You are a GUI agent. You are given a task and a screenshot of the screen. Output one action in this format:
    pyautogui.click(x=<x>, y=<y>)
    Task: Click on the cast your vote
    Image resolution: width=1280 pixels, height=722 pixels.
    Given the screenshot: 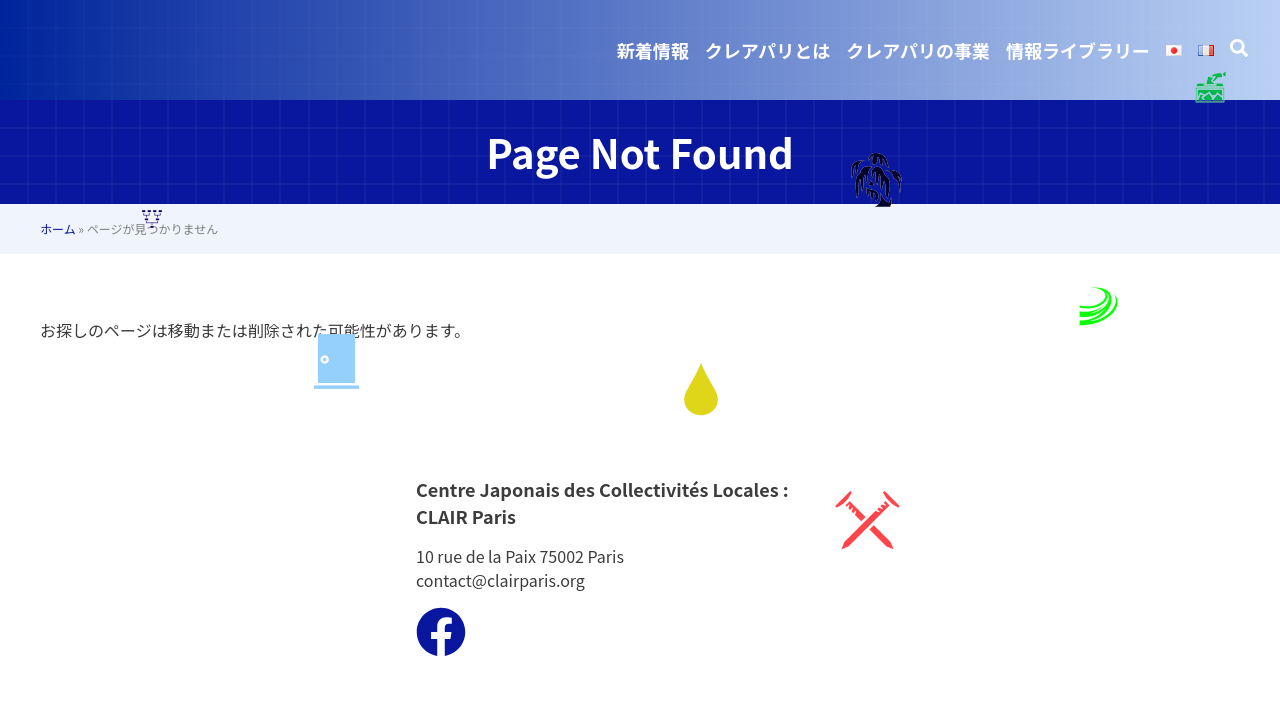 What is the action you would take?
    pyautogui.click(x=1210, y=87)
    